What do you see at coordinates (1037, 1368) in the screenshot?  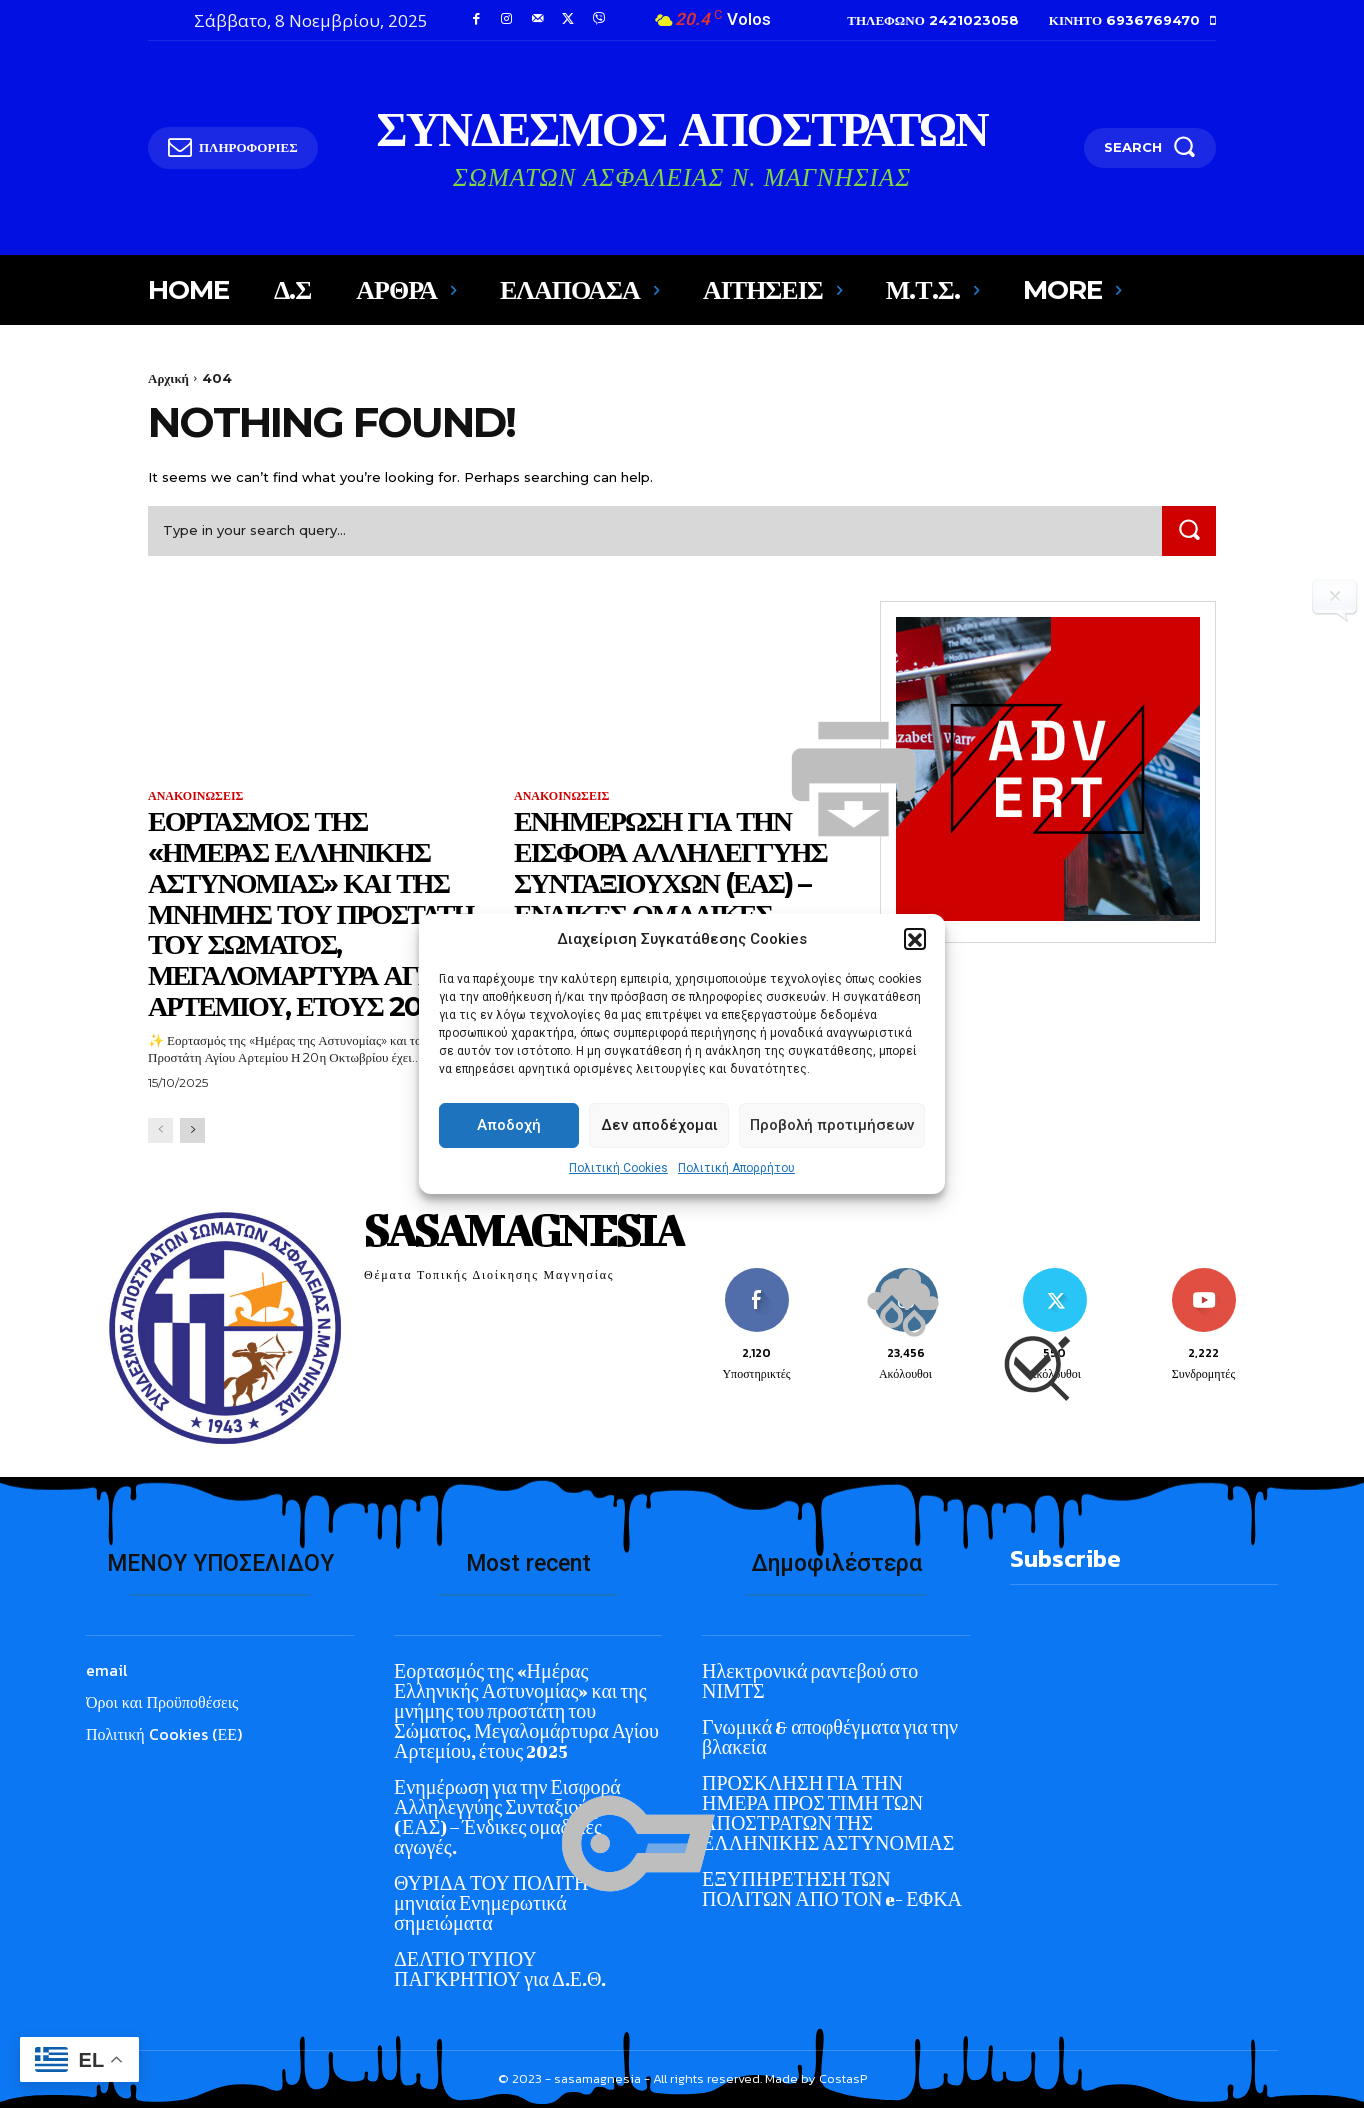 I see `open system configuration or setup assistant` at bounding box center [1037, 1368].